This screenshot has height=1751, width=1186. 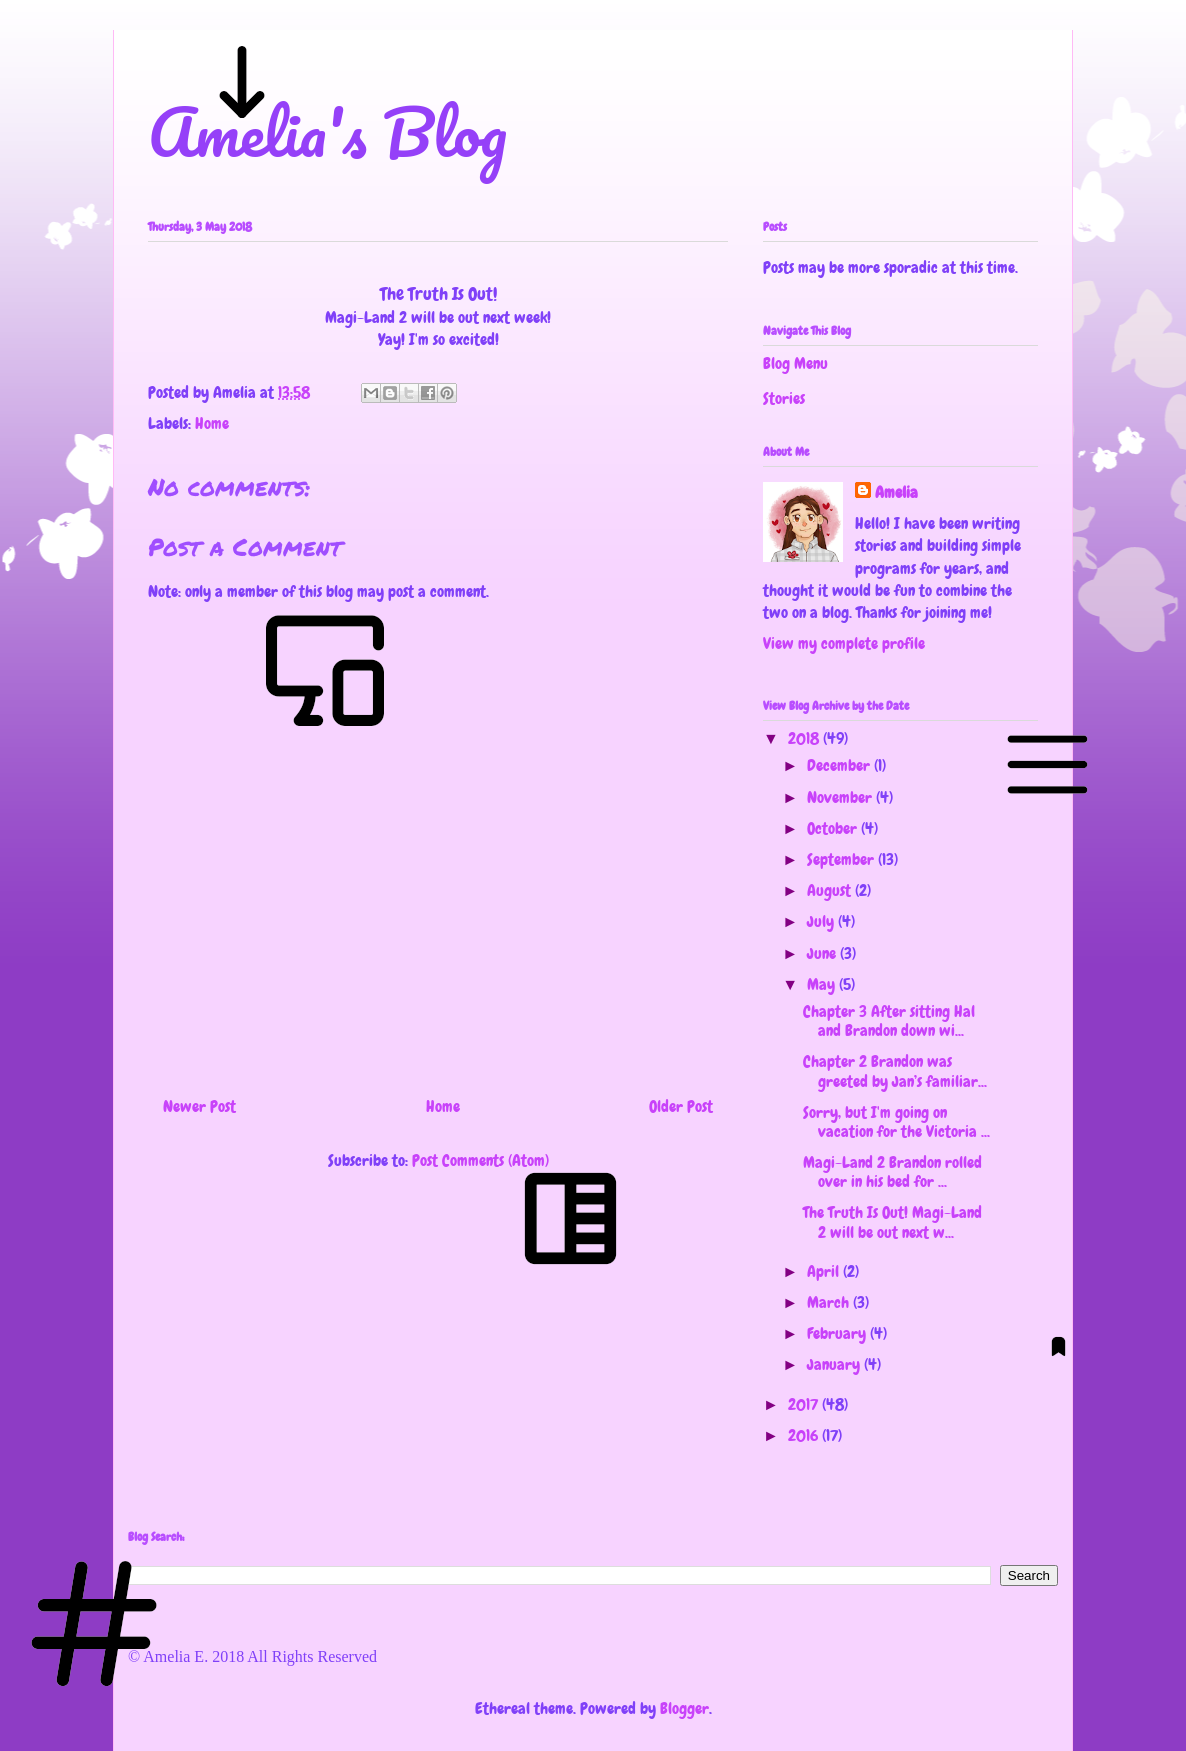 What do you see at coordinates (242, 82) in the screenshot?
I see `scroll down or view more content below` at bounding box center [242, 82].